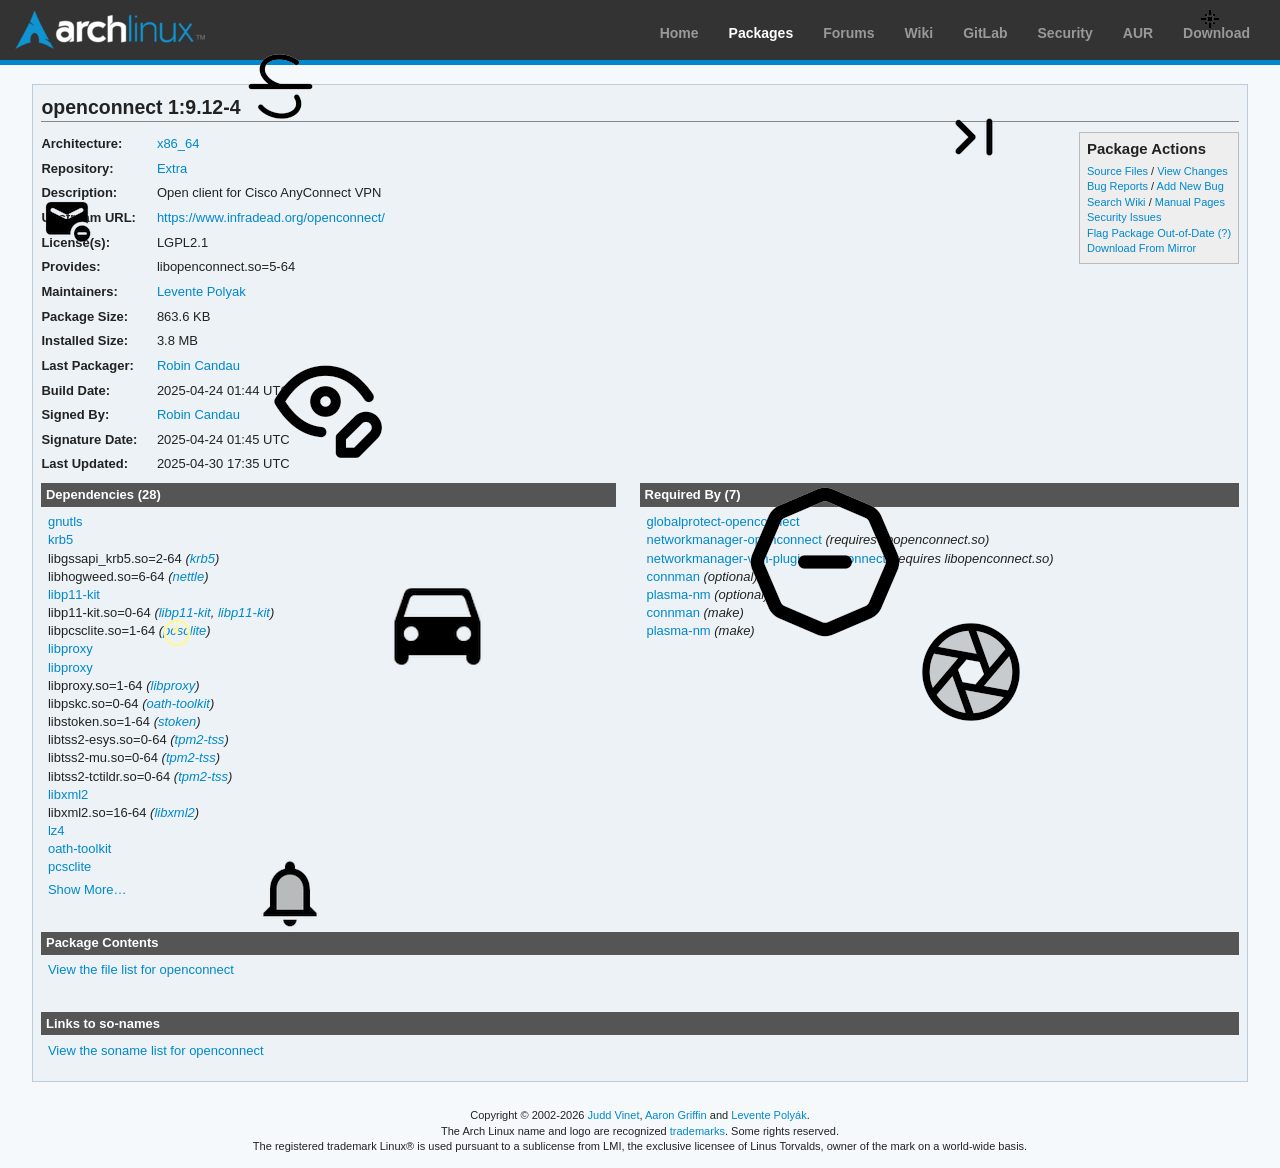 The width and height of the screenshot is (1280, 1168). Describe the element at coordinates (177, 633) in the screenshot. I see `indicates the current time (11 o'clock)` at that location.